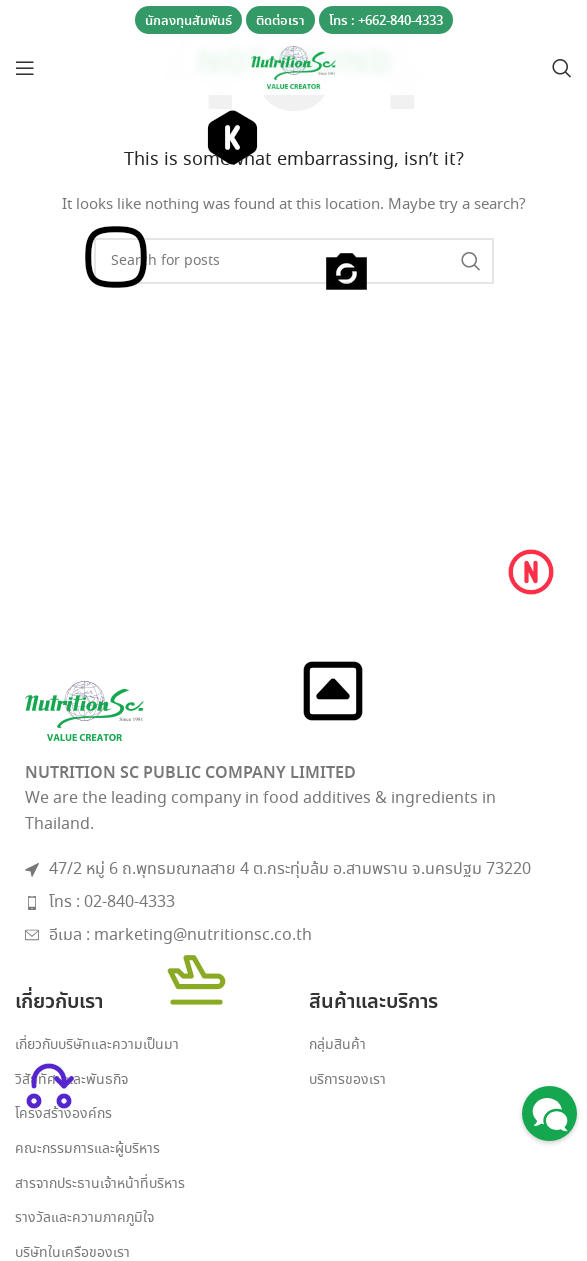  Describe the element at coordinates (49, 1086) in the screenshot. I see `change or update status between states` at that location.